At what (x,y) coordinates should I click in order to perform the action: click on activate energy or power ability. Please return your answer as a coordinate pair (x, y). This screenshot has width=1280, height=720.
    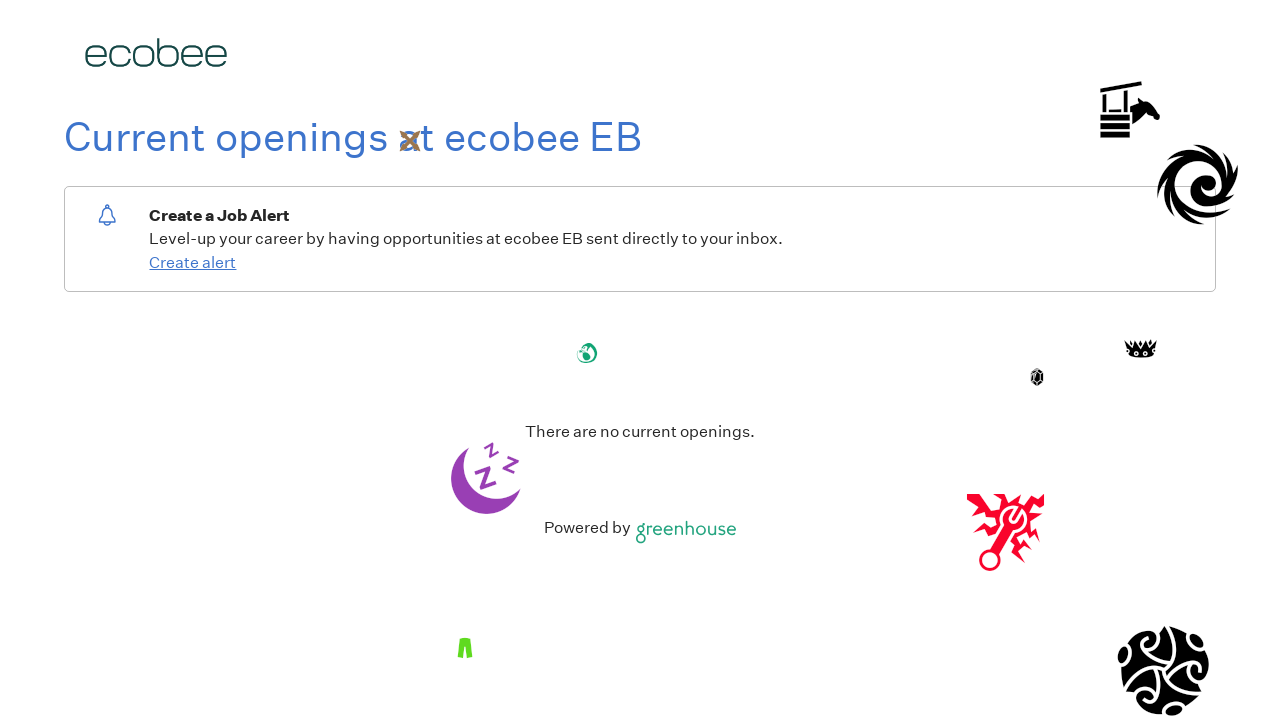
    Looking at the image, I should click on (1197, 184).